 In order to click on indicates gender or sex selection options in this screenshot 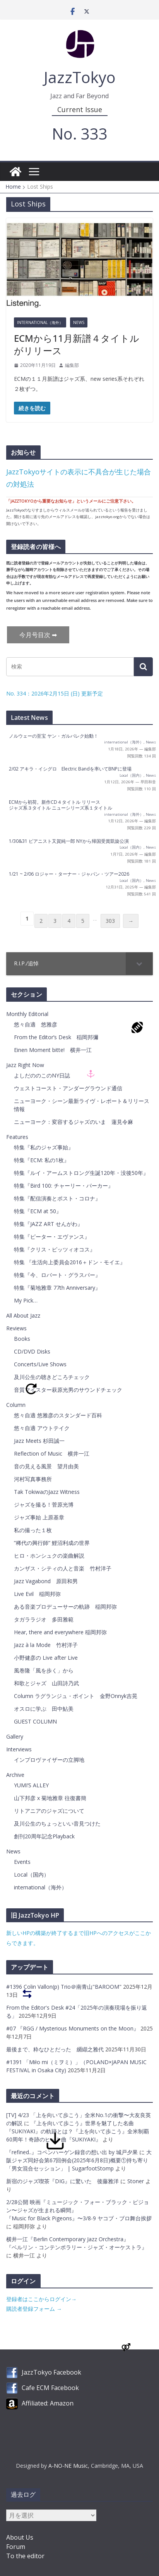, I will do `click(126, 2348)`.